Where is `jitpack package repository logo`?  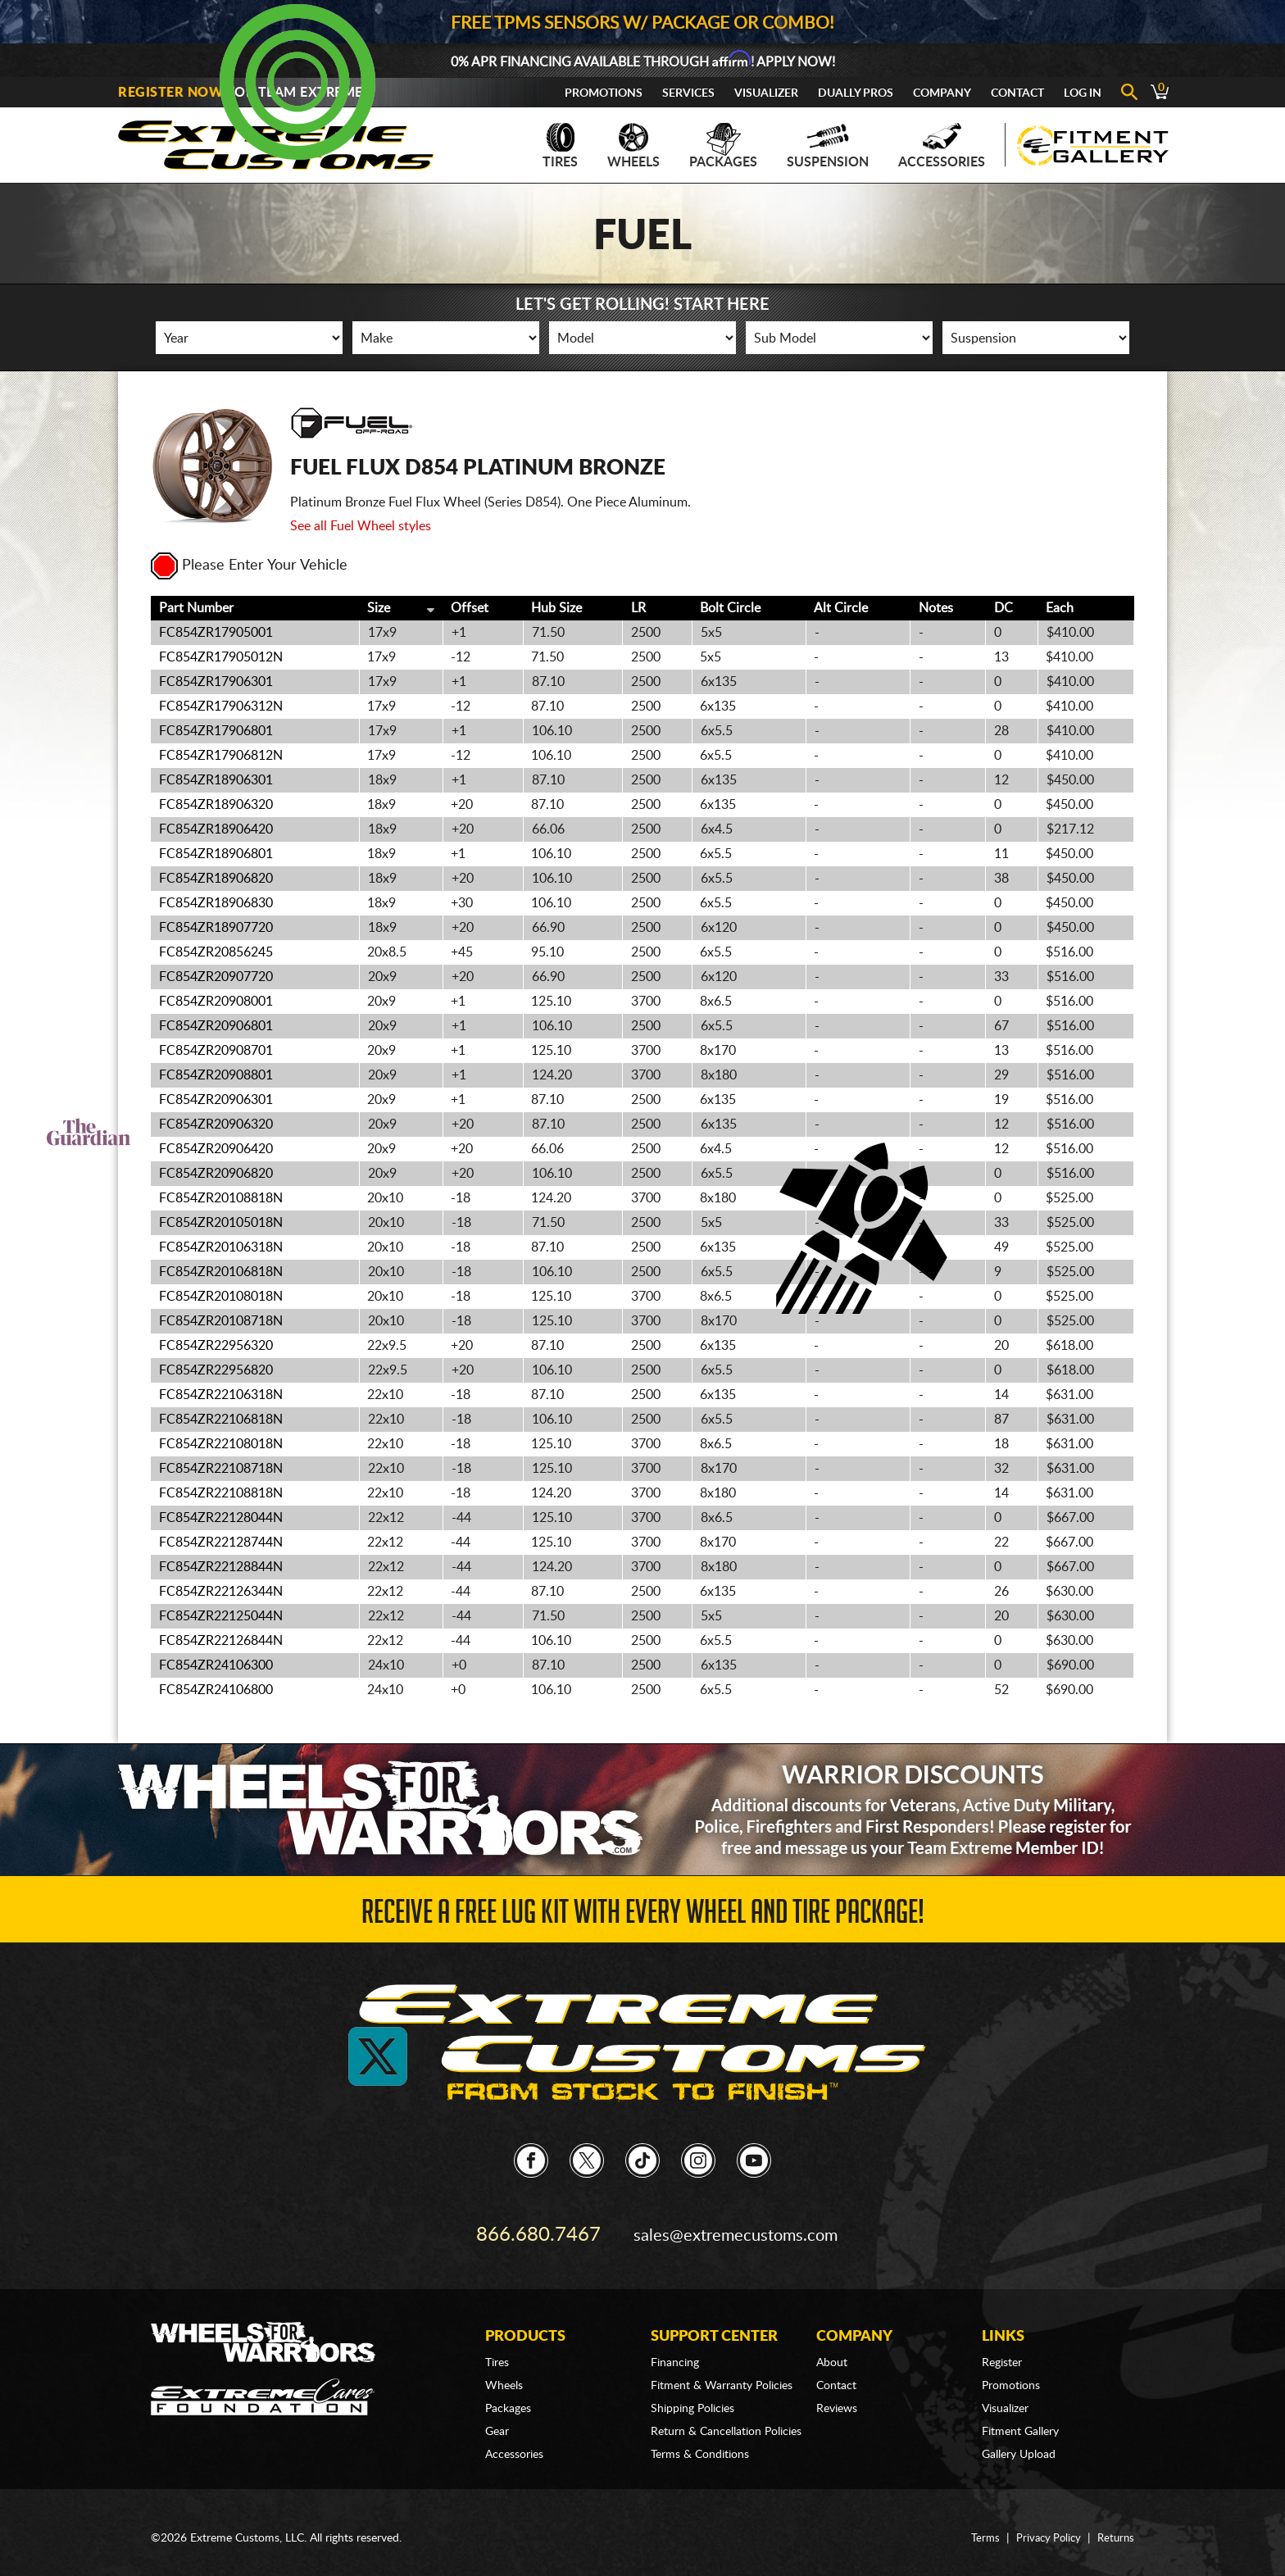
jitpack package repository logo is located at coordinates (861, 1228).